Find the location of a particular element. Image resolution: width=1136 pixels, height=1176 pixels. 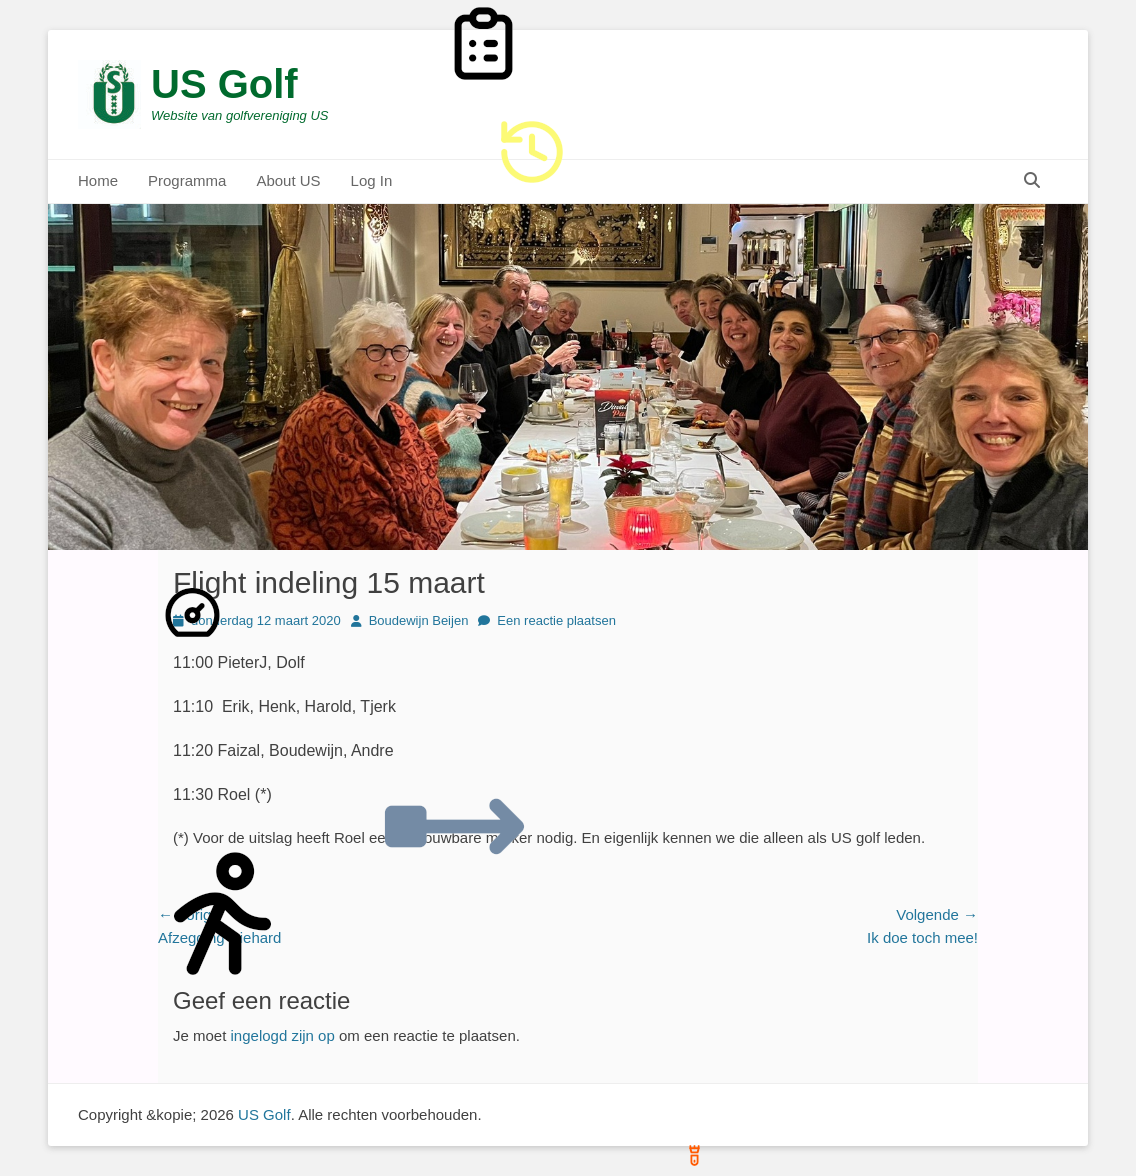

indicates walking directions or pedestrian mode is located at coordinates (222, 913).